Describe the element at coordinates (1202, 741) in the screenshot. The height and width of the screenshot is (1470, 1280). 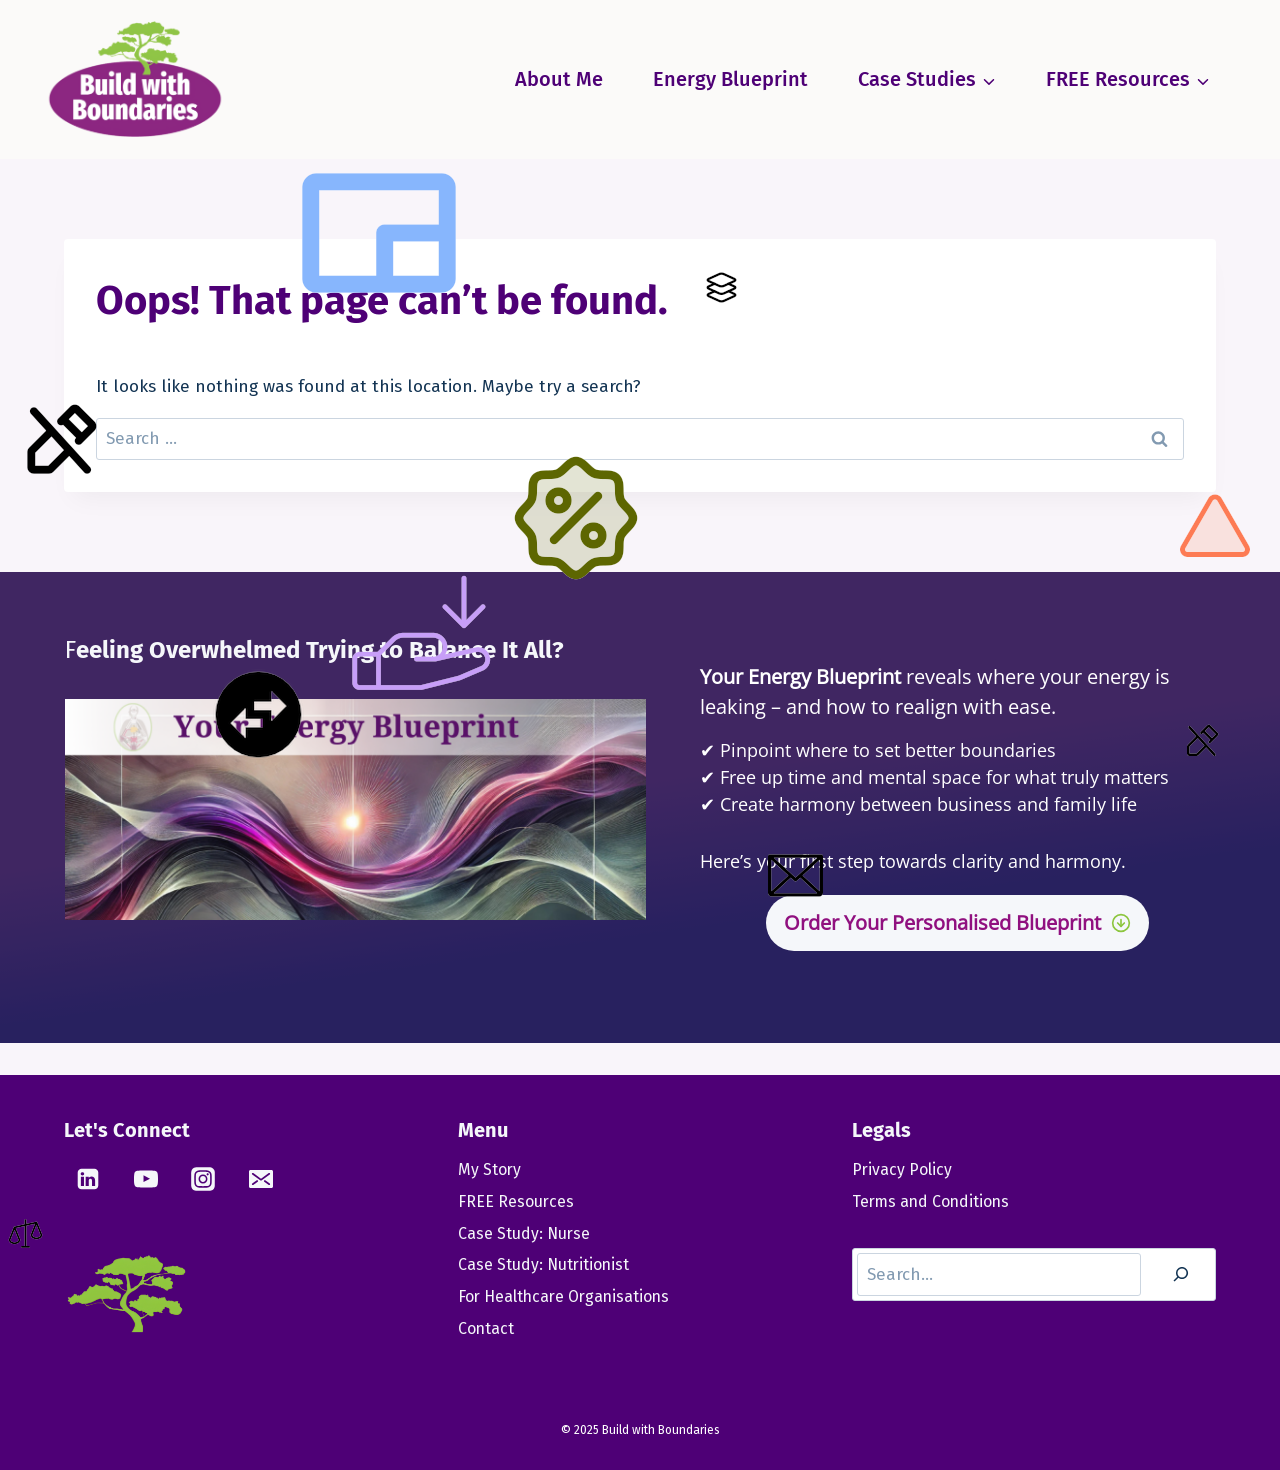
I see `editing is disabled or unavailable` at that location.